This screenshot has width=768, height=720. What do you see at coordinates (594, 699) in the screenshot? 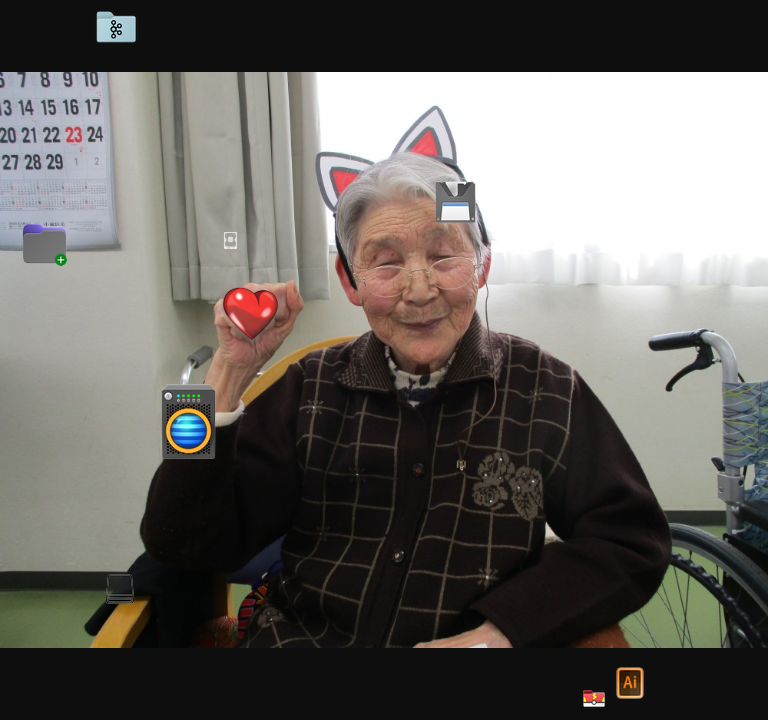
I see `folder for pokémon-related files or game assets` at bounding box center [594, 699].